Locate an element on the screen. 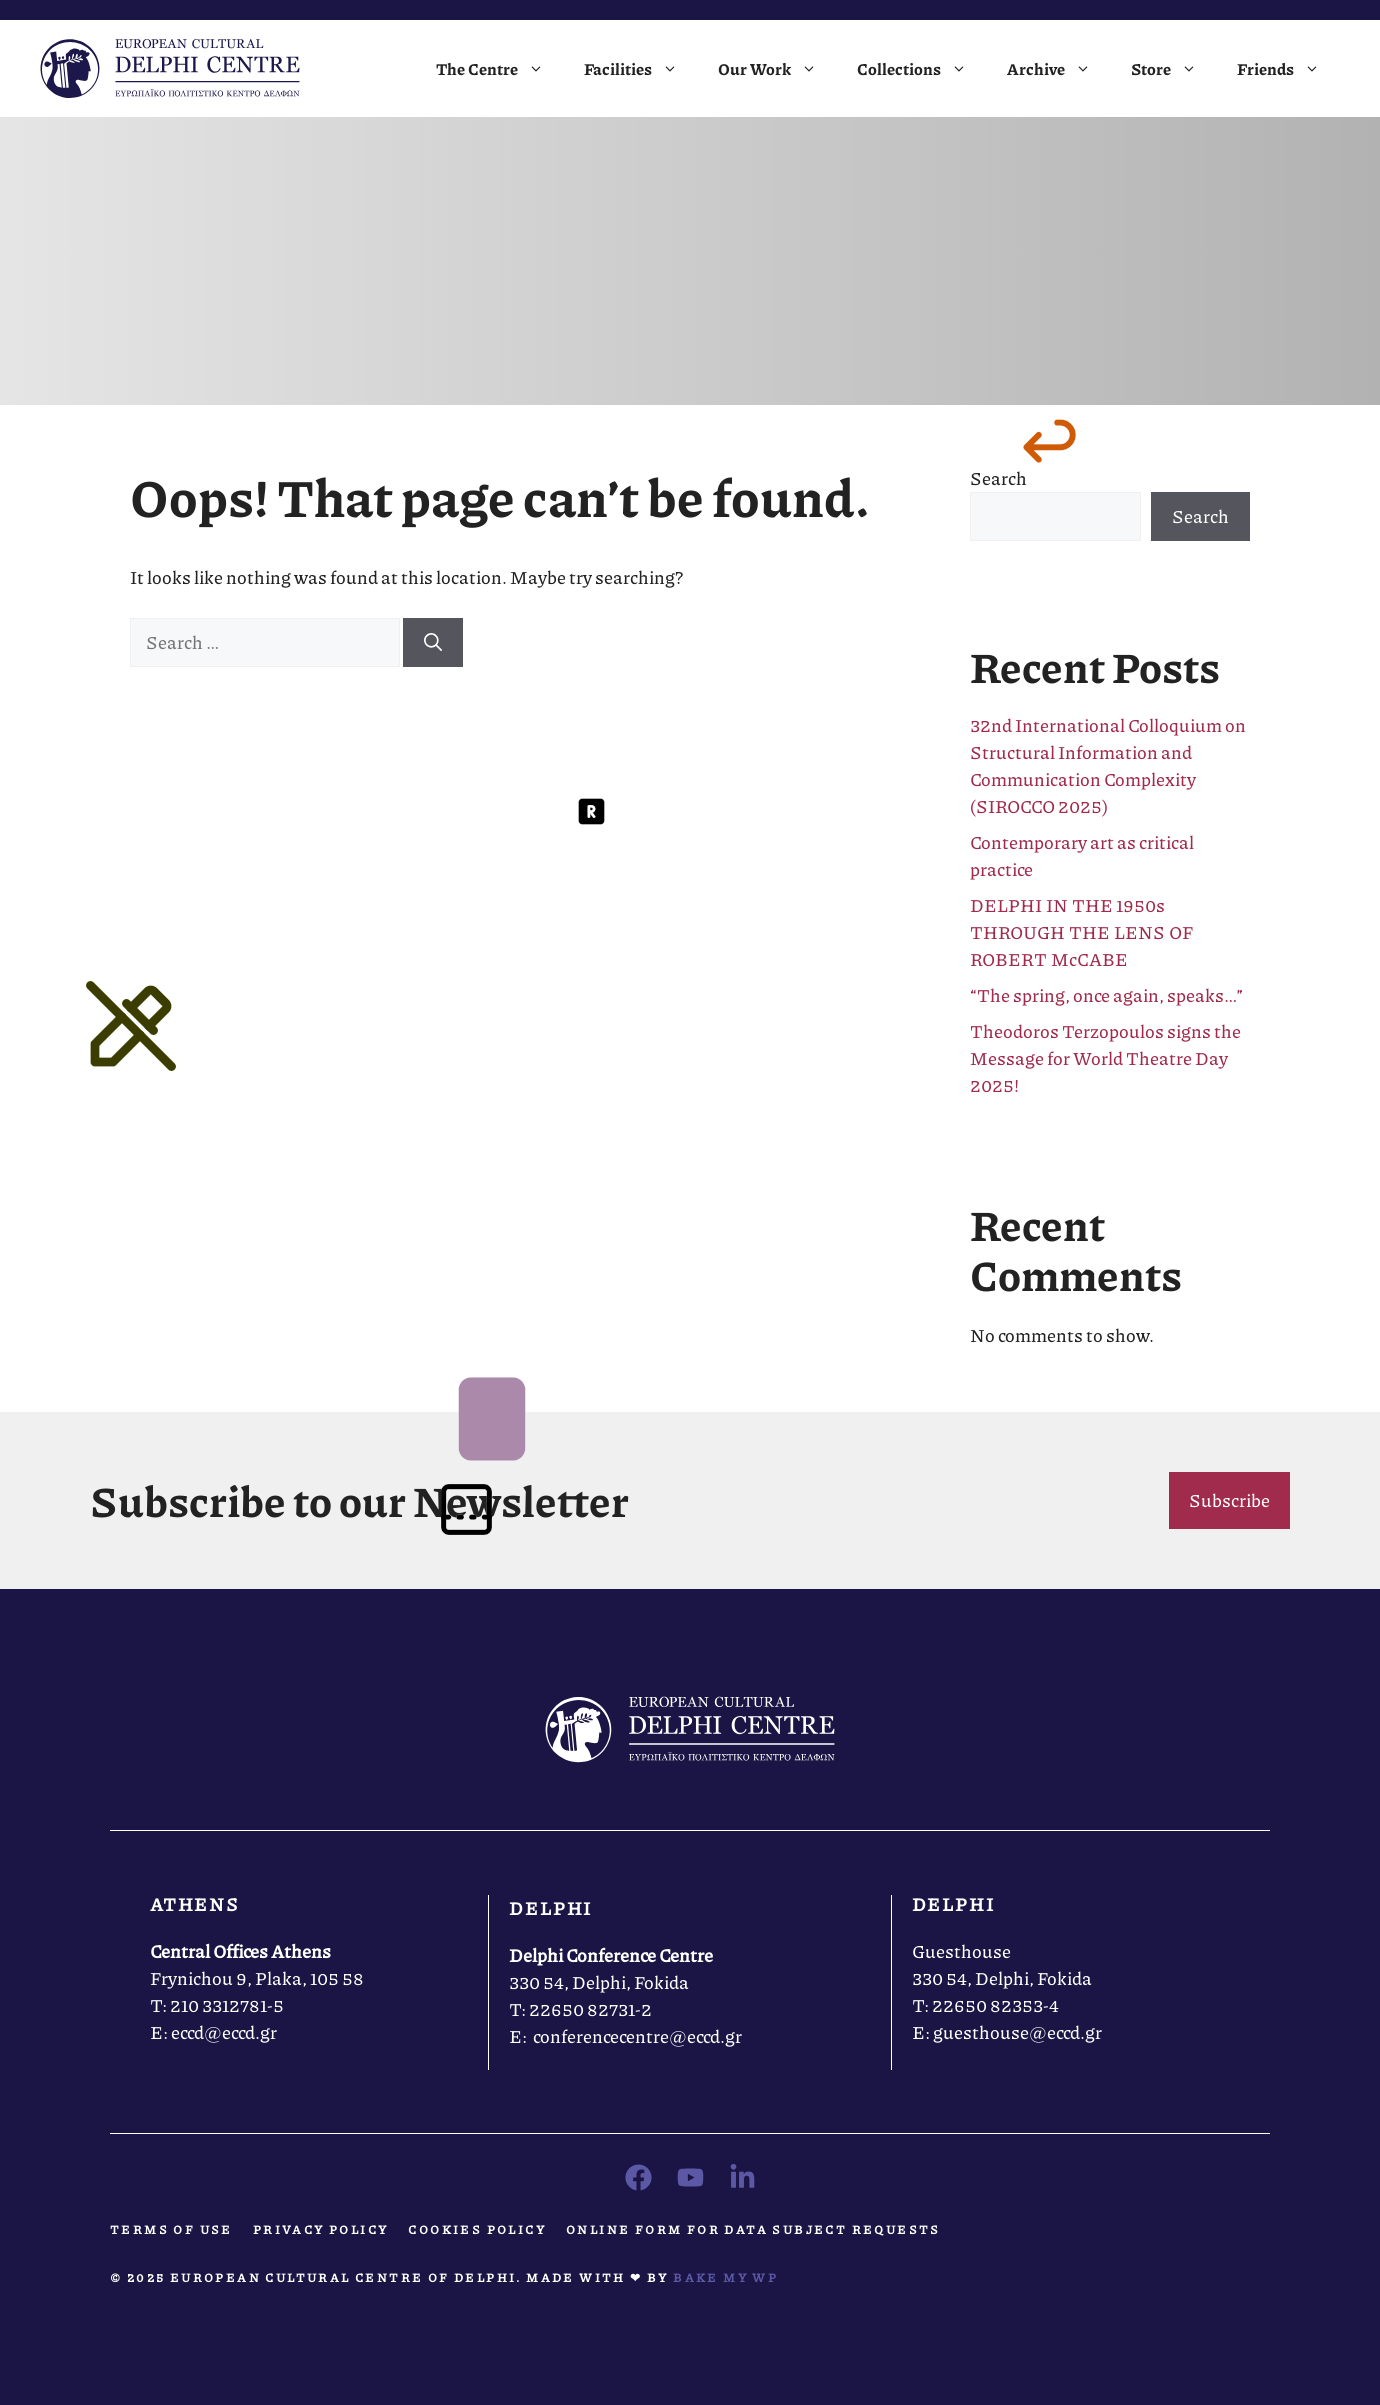 Image resolution: width=1380 pixels, height=2405 pixels. represents a vertical card or panel layout is located at coordinates (492, 1419).